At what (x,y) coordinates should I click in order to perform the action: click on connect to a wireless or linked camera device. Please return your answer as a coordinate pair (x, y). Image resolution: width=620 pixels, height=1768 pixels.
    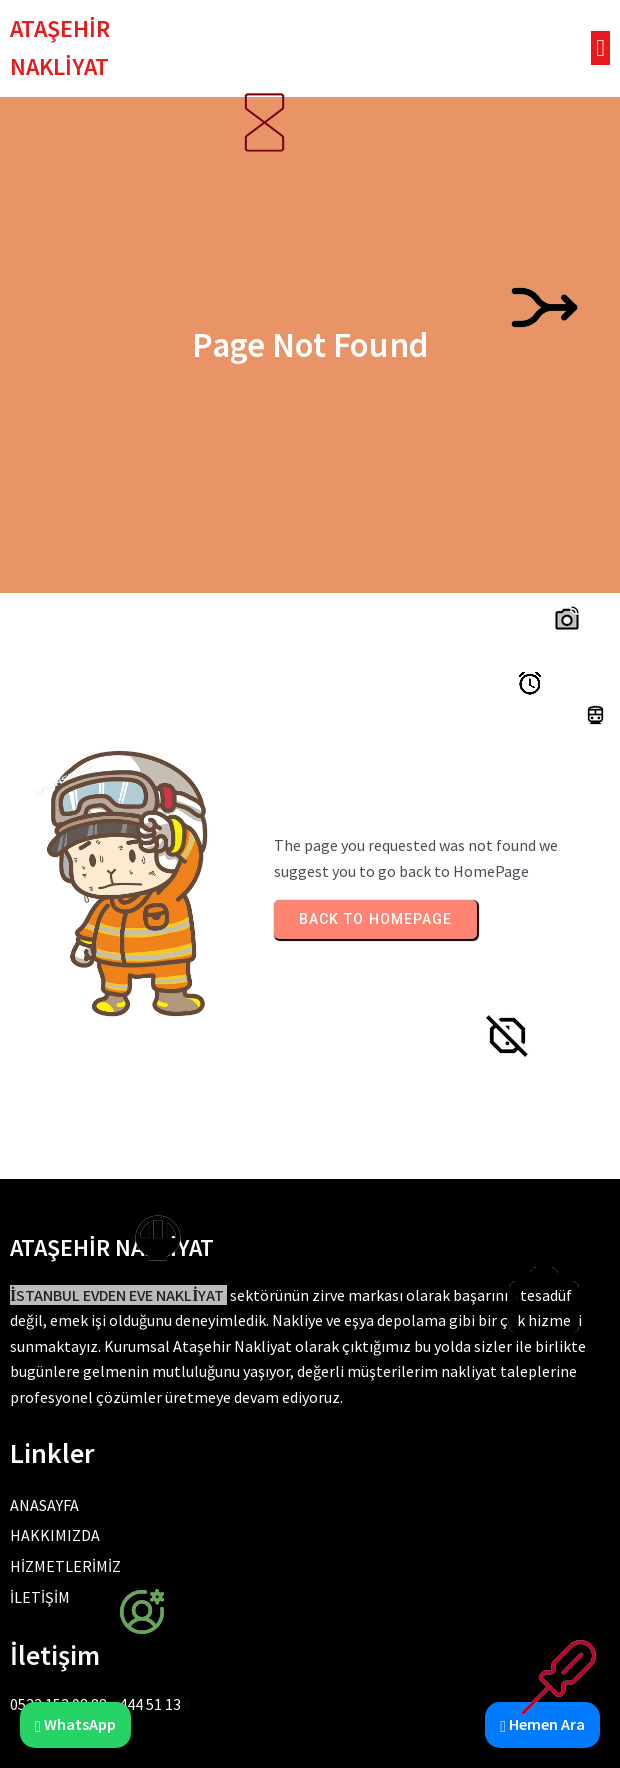
    Looking at the image, I should click on (567, 618).